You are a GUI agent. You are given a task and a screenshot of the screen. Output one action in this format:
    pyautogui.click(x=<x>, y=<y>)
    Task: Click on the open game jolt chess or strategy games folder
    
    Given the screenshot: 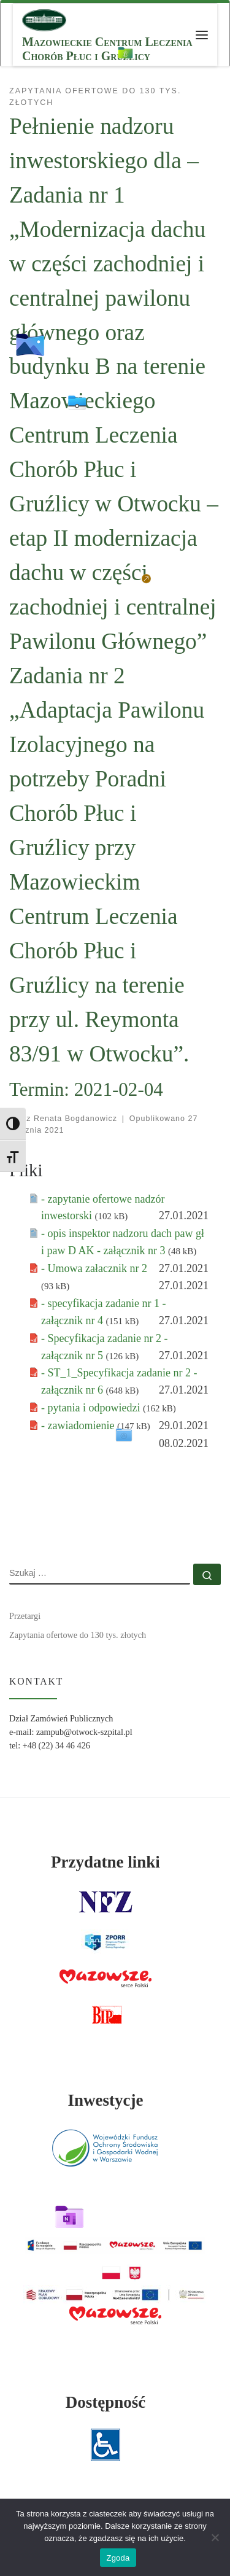 What is the action you would take?
    pyautogui.click(x=125, y=53)
    